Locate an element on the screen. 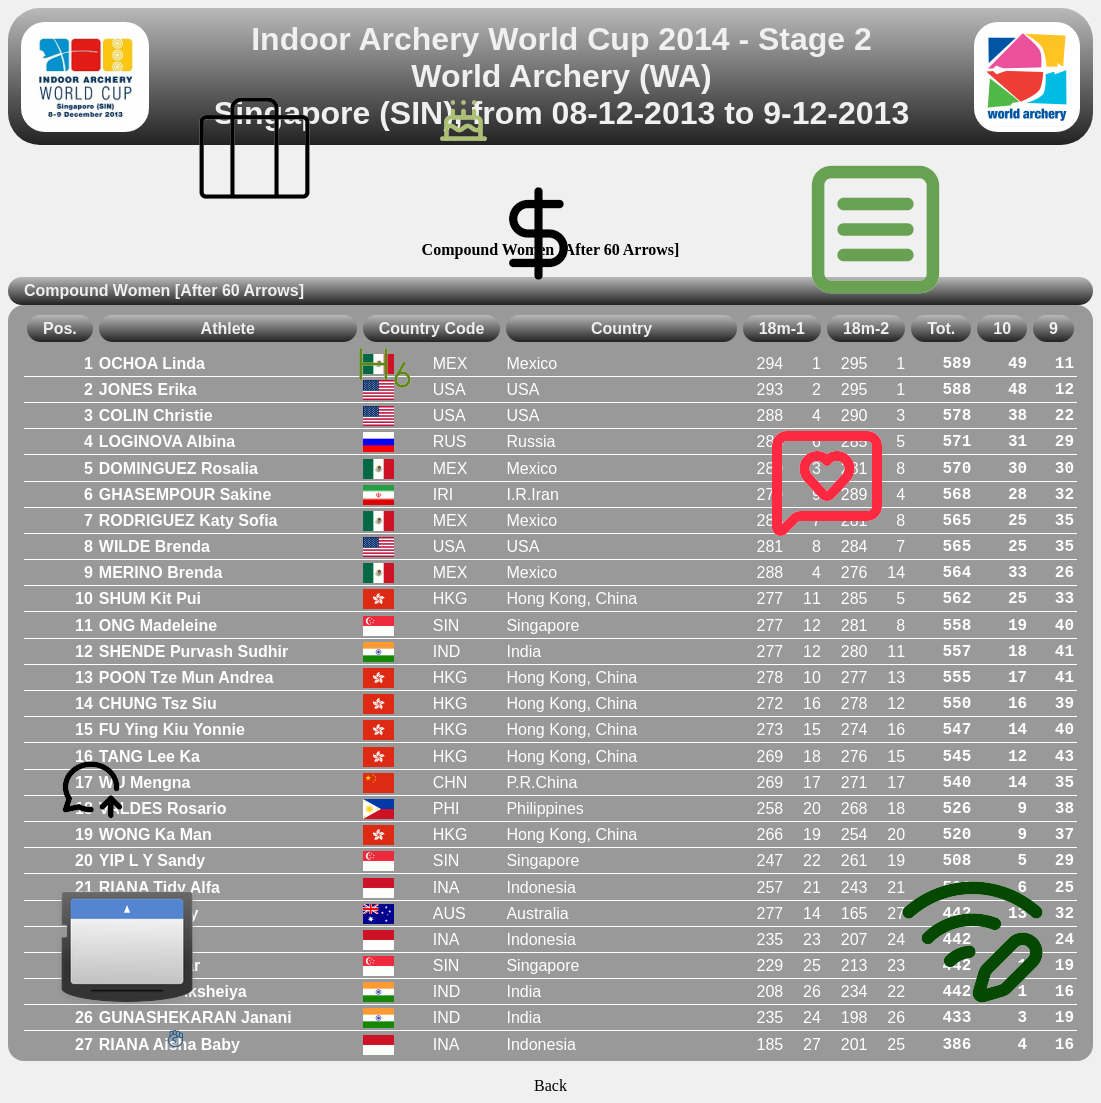  view account balance or financial information is located at coordinates (538, 233).